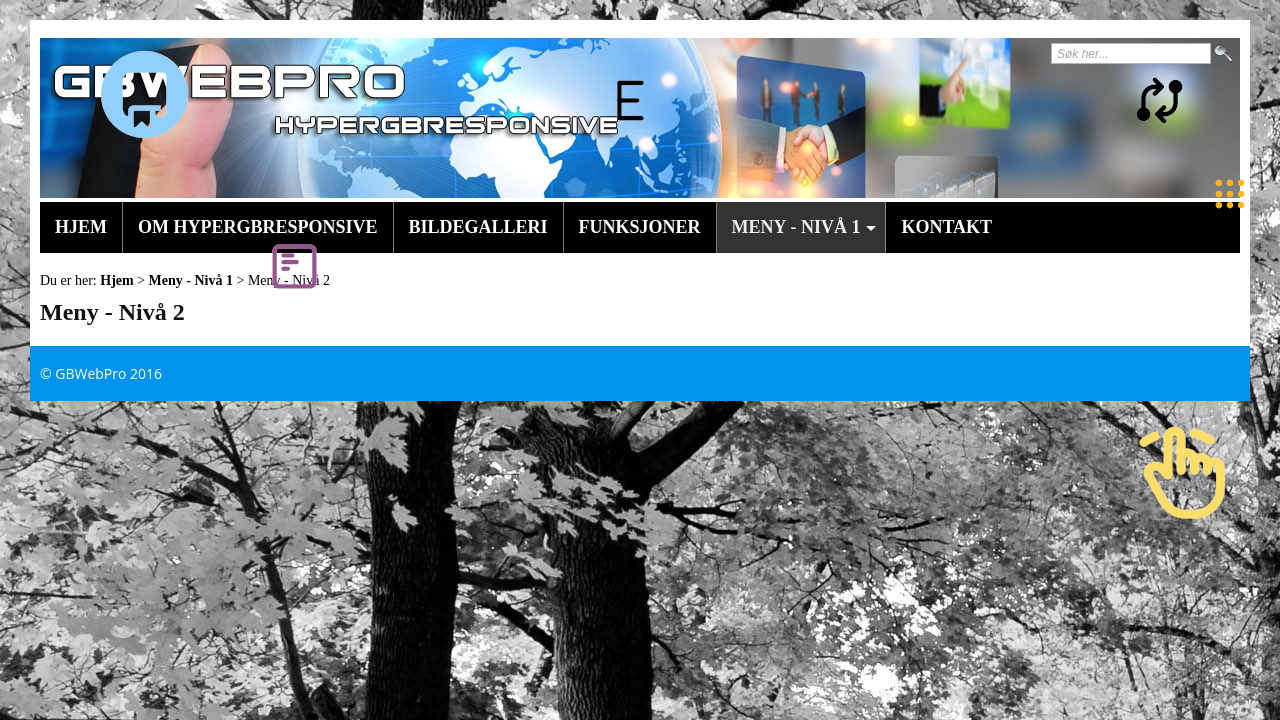 This screenshot has width=1280, height=720. What do you see at coordinates (144, 94) in the screenshot?
I see `repository activity in your feed` at bounding box center [144, 94].